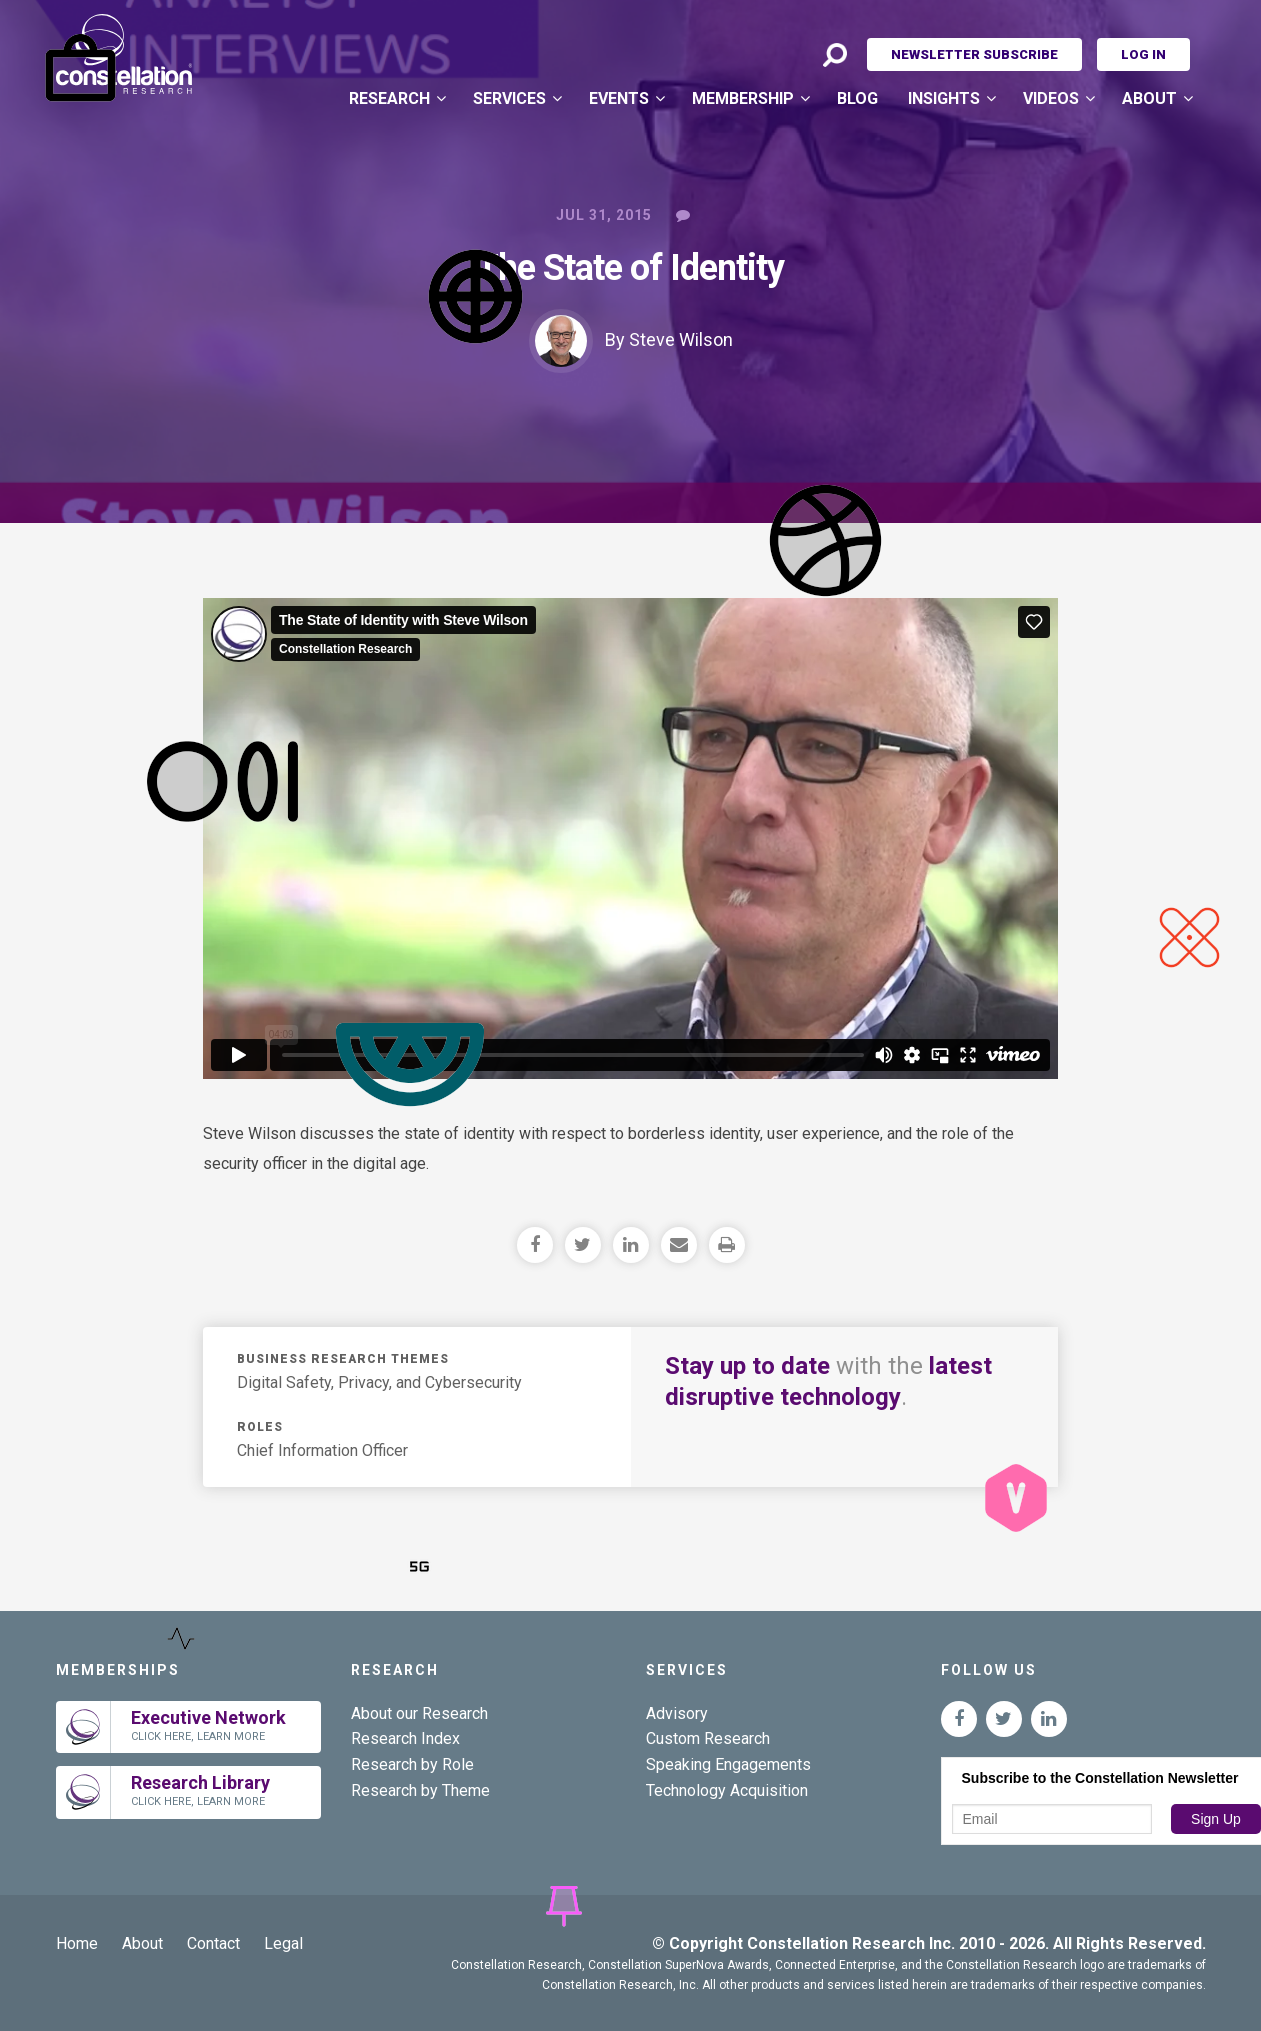 This screenshot has width=1261, height=2031. What do you see at coordinates (564, 1904) in the screenshot?
I see `pin an item to keep it visible` at bounding box center [564, 1904].